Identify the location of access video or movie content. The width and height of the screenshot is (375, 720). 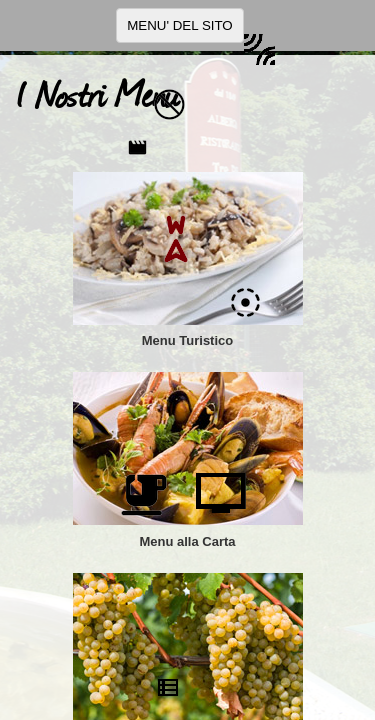
(137, 147).